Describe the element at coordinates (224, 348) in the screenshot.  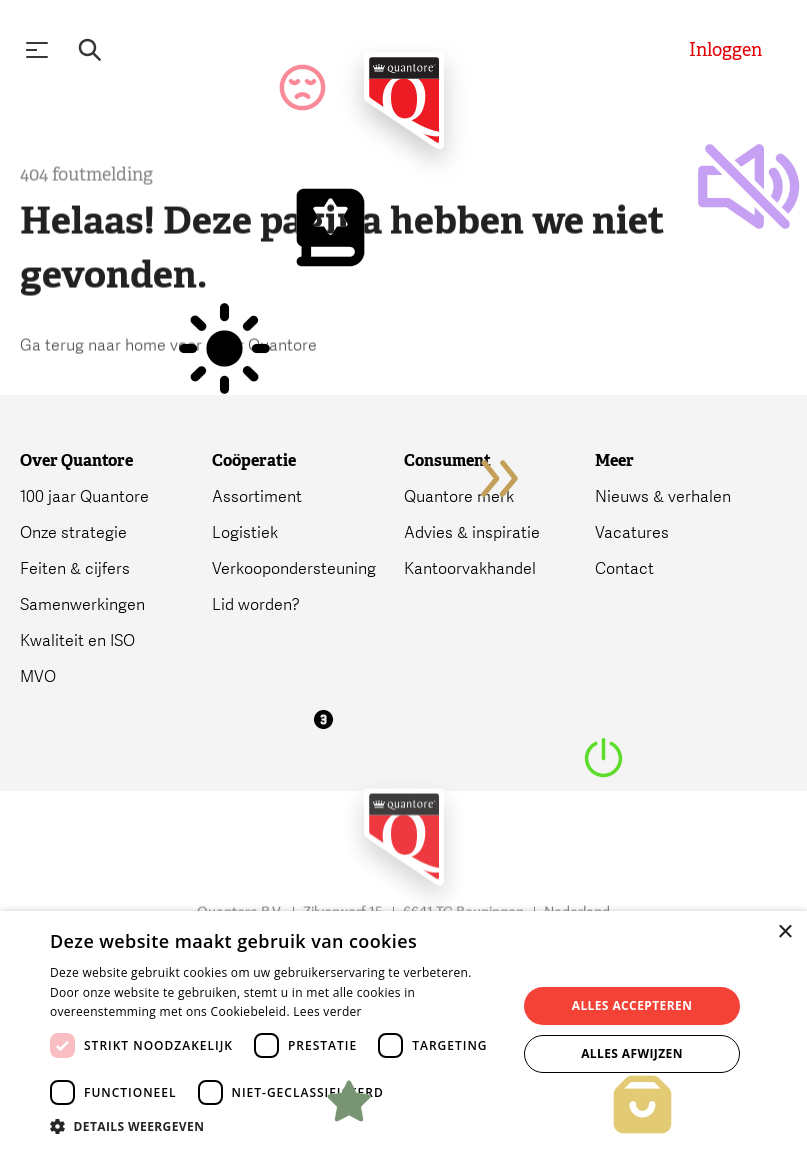
I see `switch to light mode` at that location.